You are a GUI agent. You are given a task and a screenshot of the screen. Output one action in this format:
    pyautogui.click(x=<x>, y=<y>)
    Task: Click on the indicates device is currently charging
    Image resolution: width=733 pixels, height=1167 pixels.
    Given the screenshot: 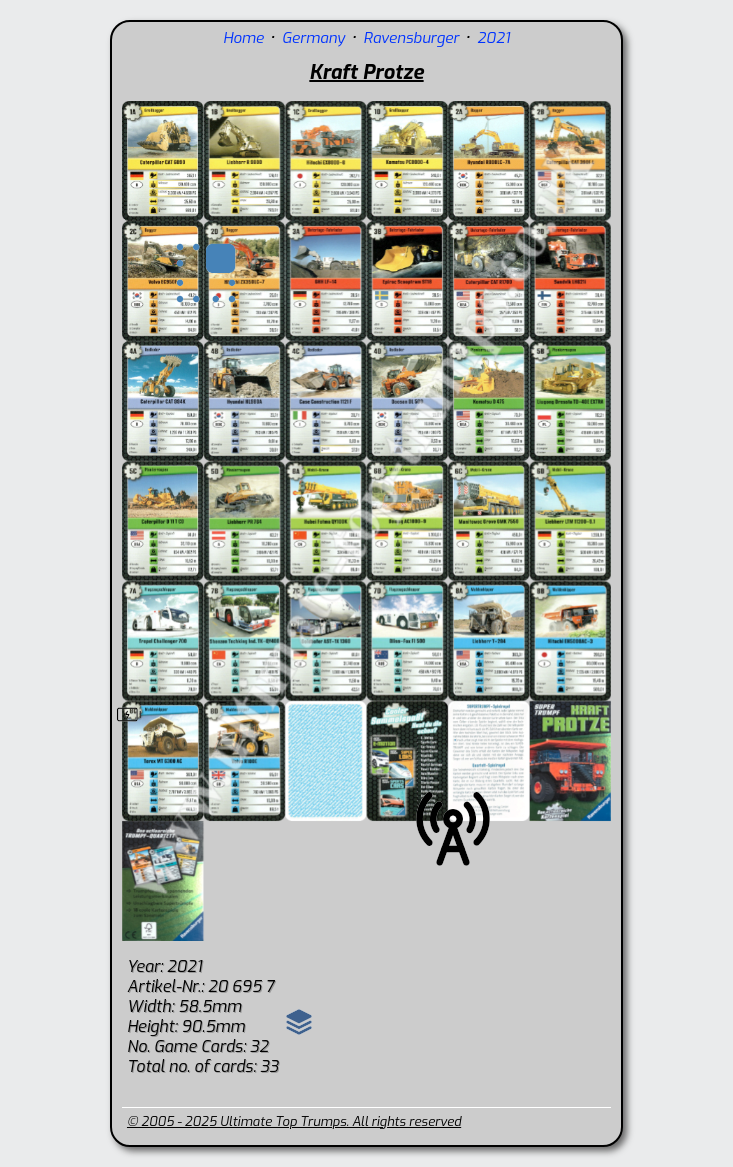 What is the action you would take?
    pyautogui.click(x=128, y=714)
    